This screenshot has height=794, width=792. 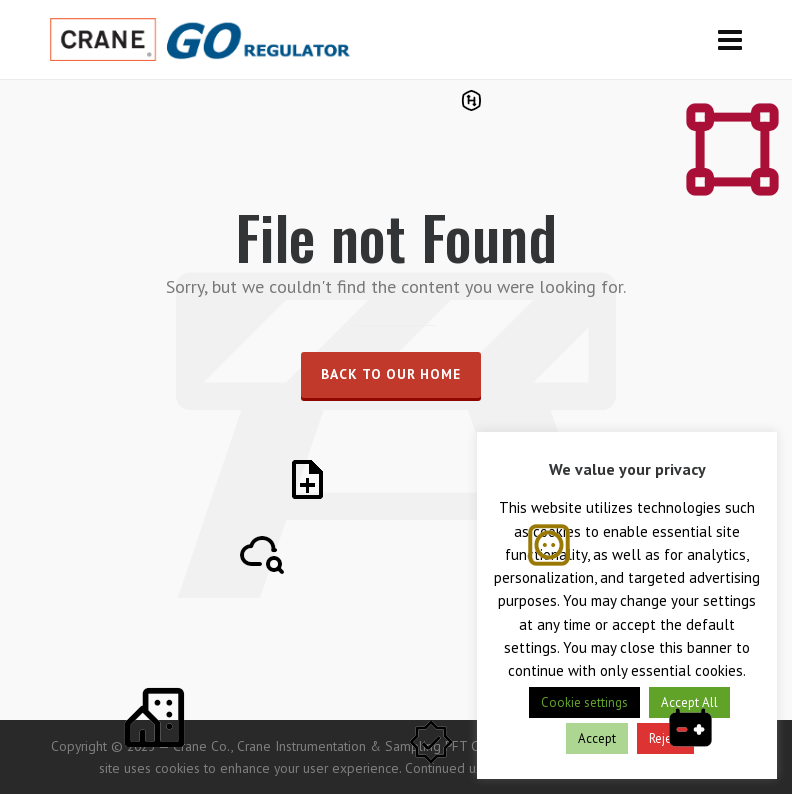 What do you see at coordinates (307, 479) in the screenshot?
I see `create a new note or document` at bounding box center [307, 479].